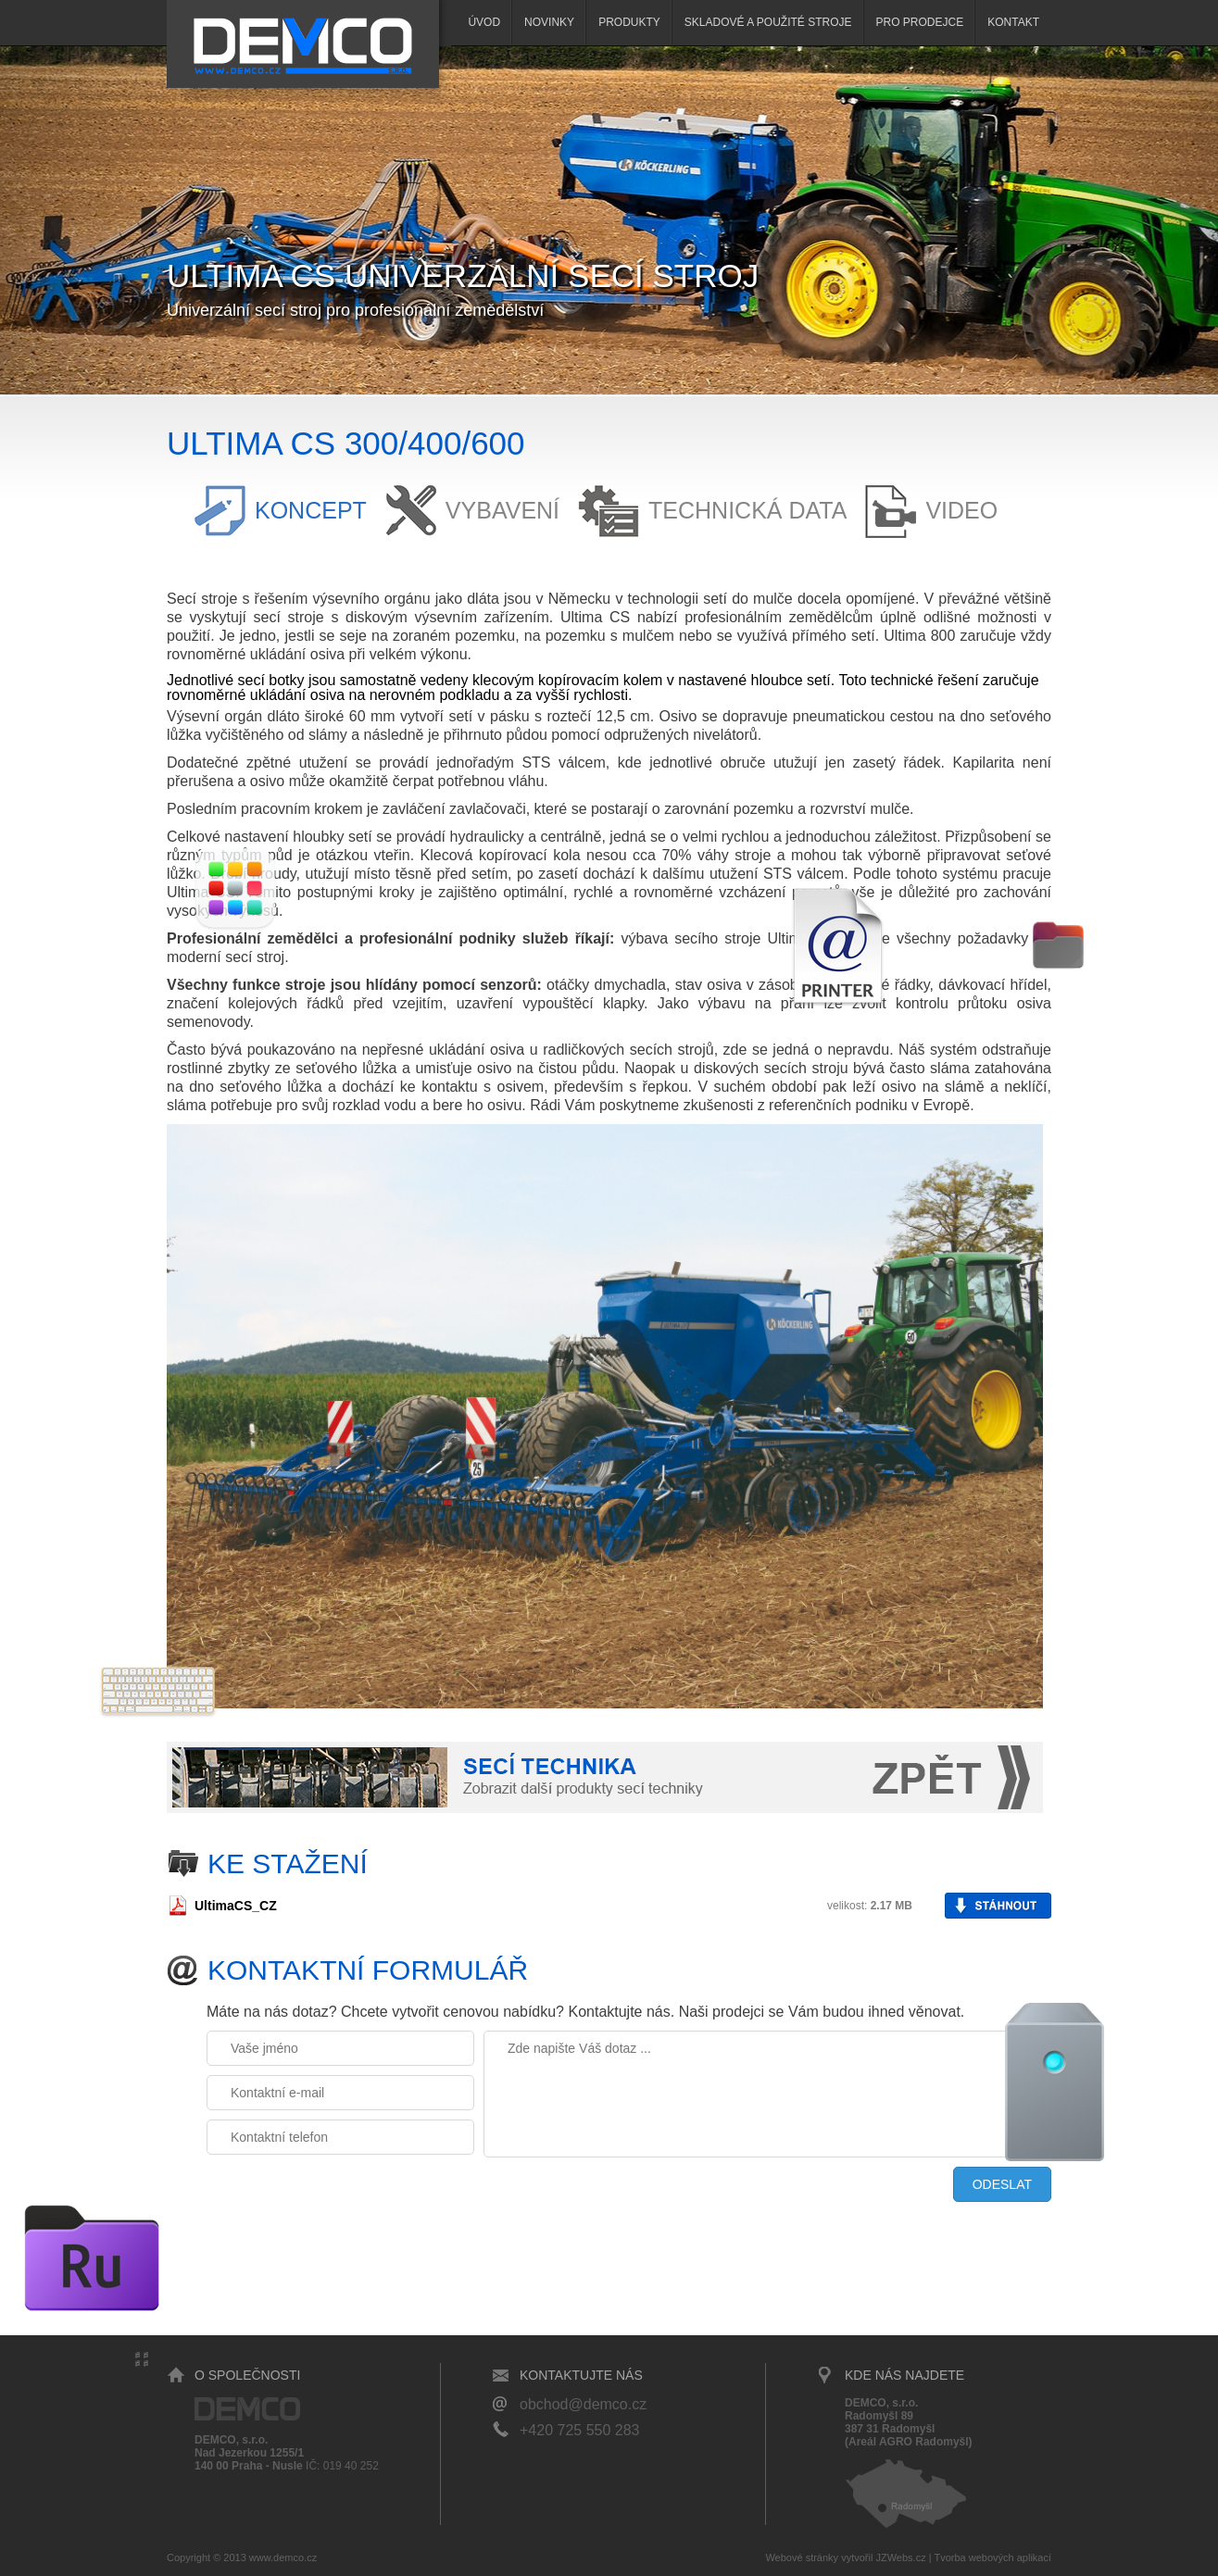  What do you see at coordinates (235, 888) in the screenshot?
I see `open the app launcher to view all applications` at bounding box center [235, 888].